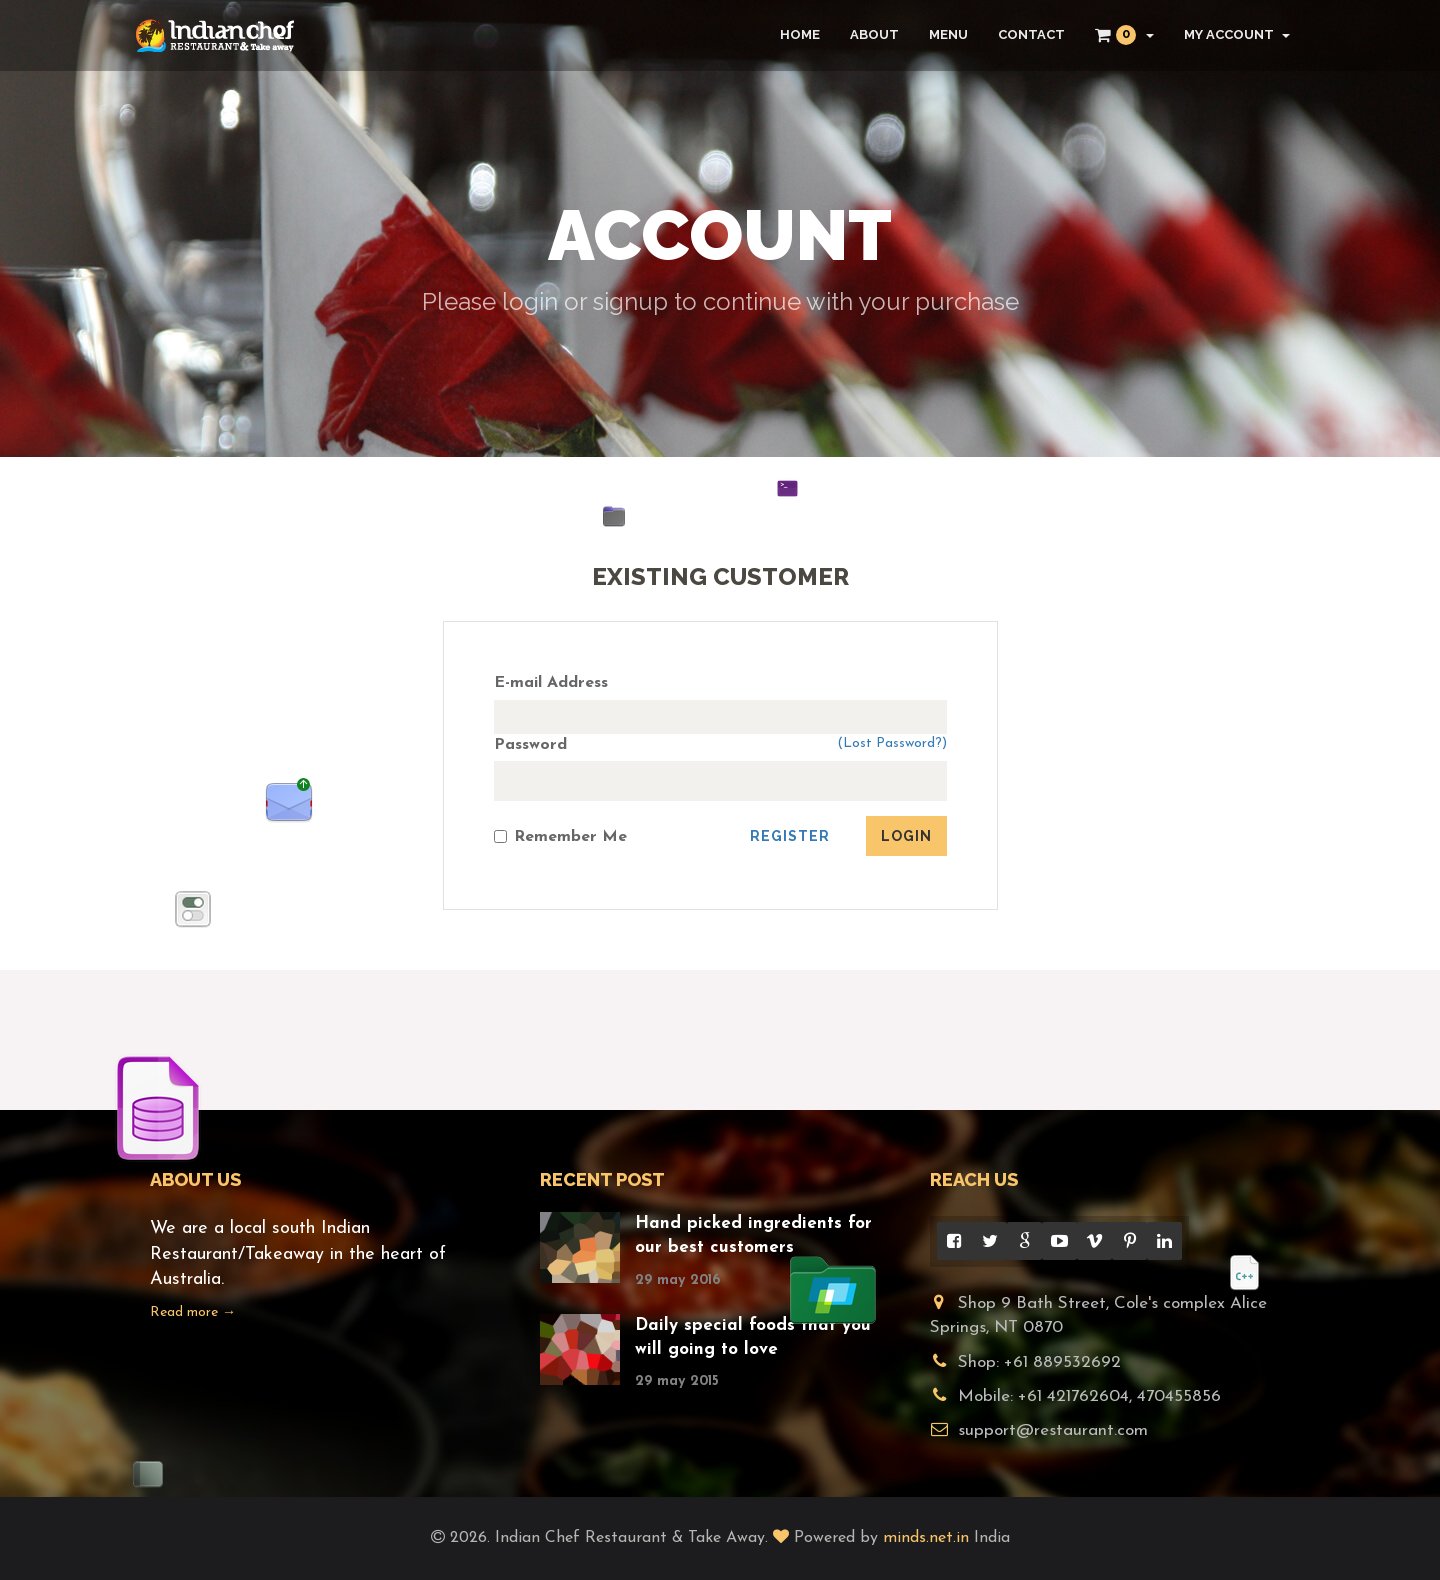  I want to click on open a database file, so click(158, 1108).